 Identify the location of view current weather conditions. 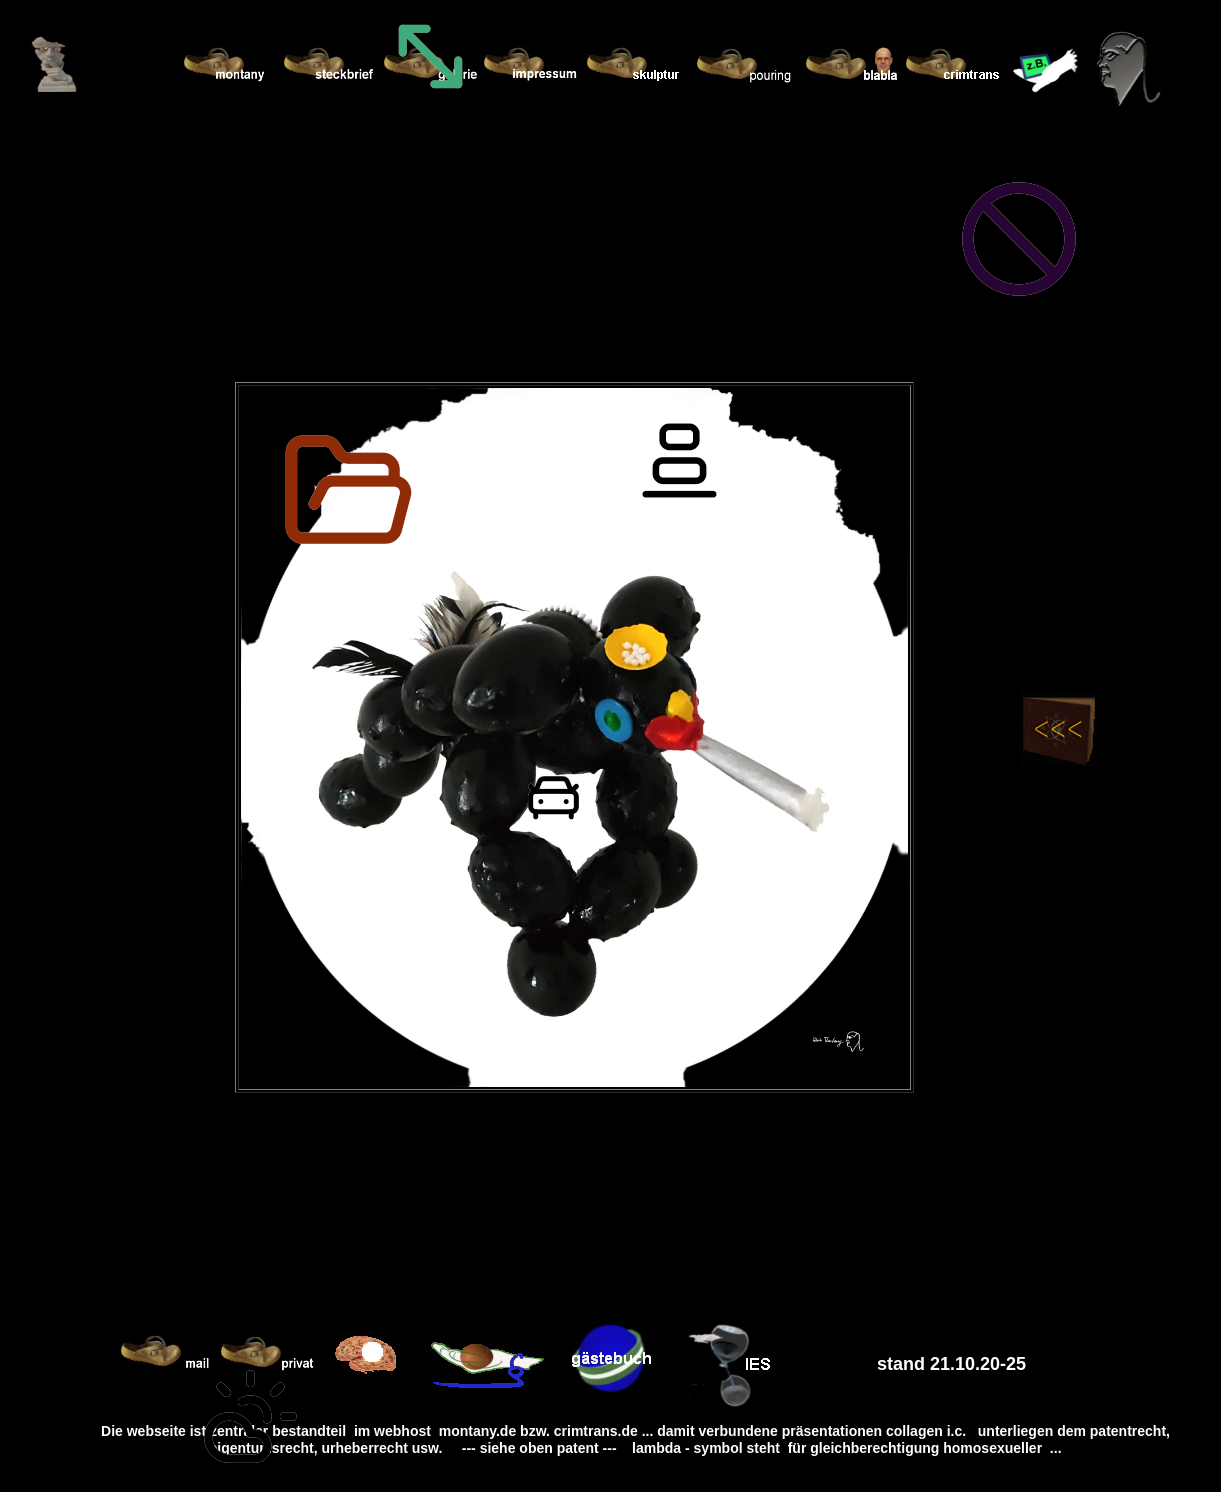
(250, 1416).